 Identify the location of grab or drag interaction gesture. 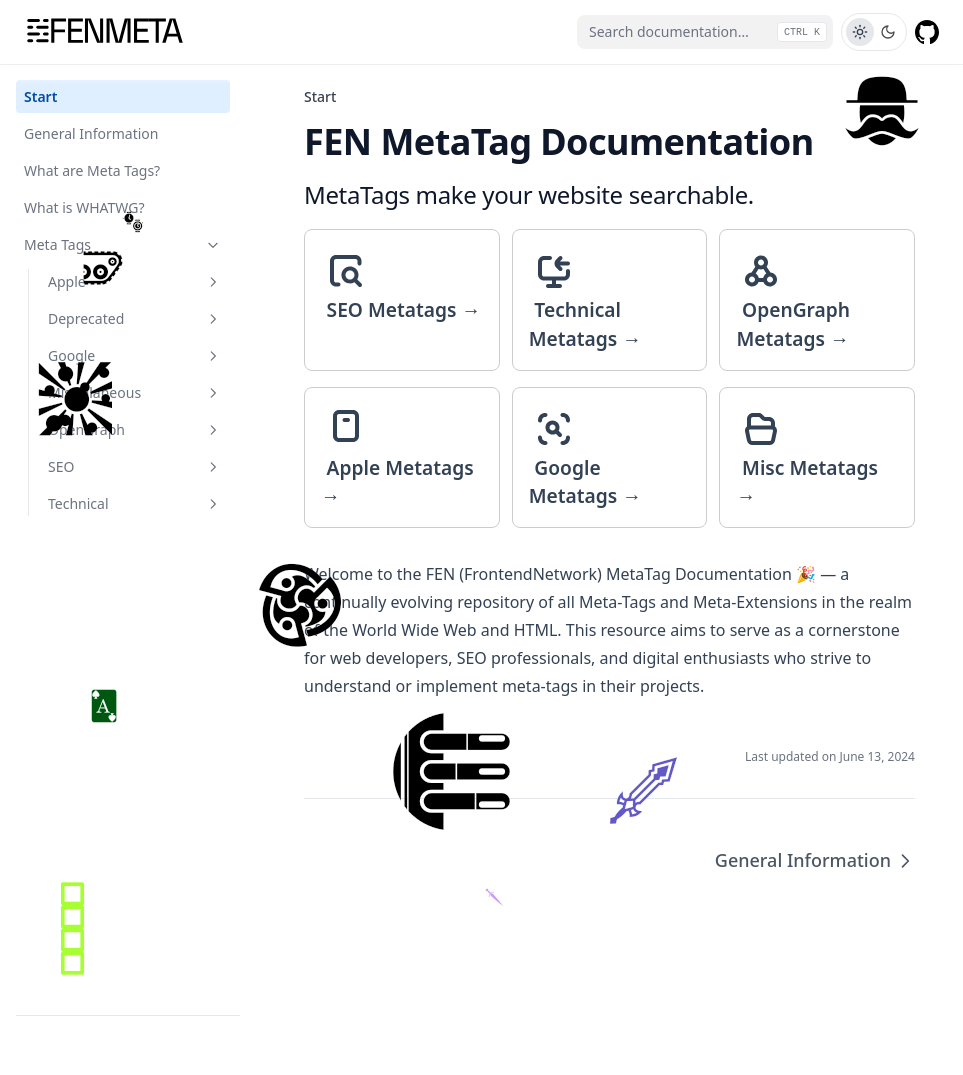
(451, 771).